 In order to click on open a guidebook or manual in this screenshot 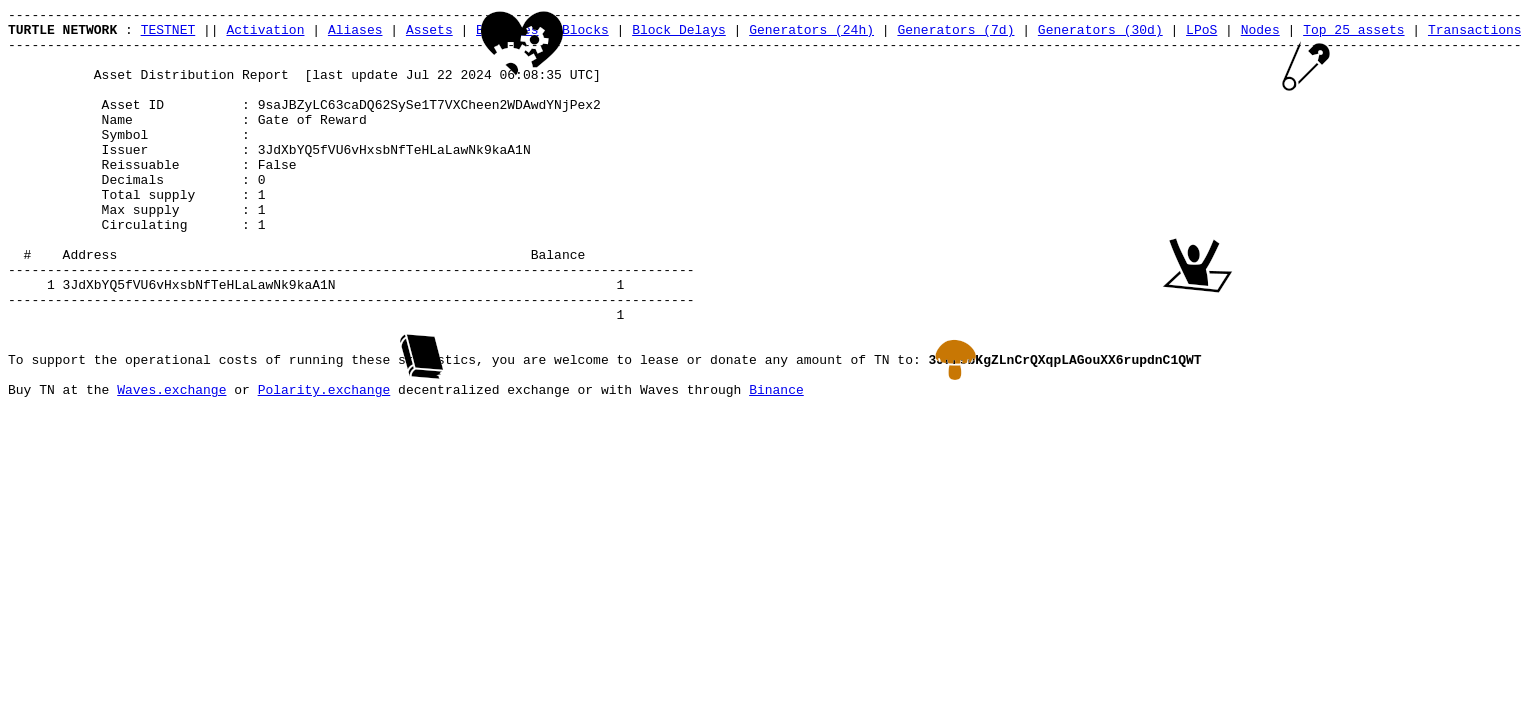, I will do `click(421, 356)`.